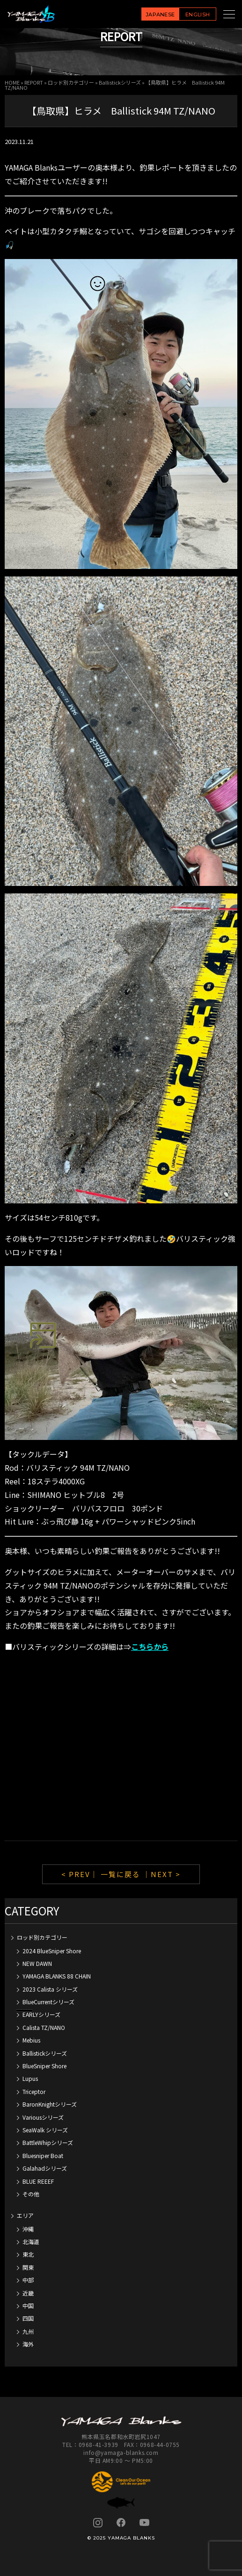 The image size is (242, 2576). Describe the element at coordinates (43, 1335) in the screenshot. I see `create a symbolic link to this project` at that location.